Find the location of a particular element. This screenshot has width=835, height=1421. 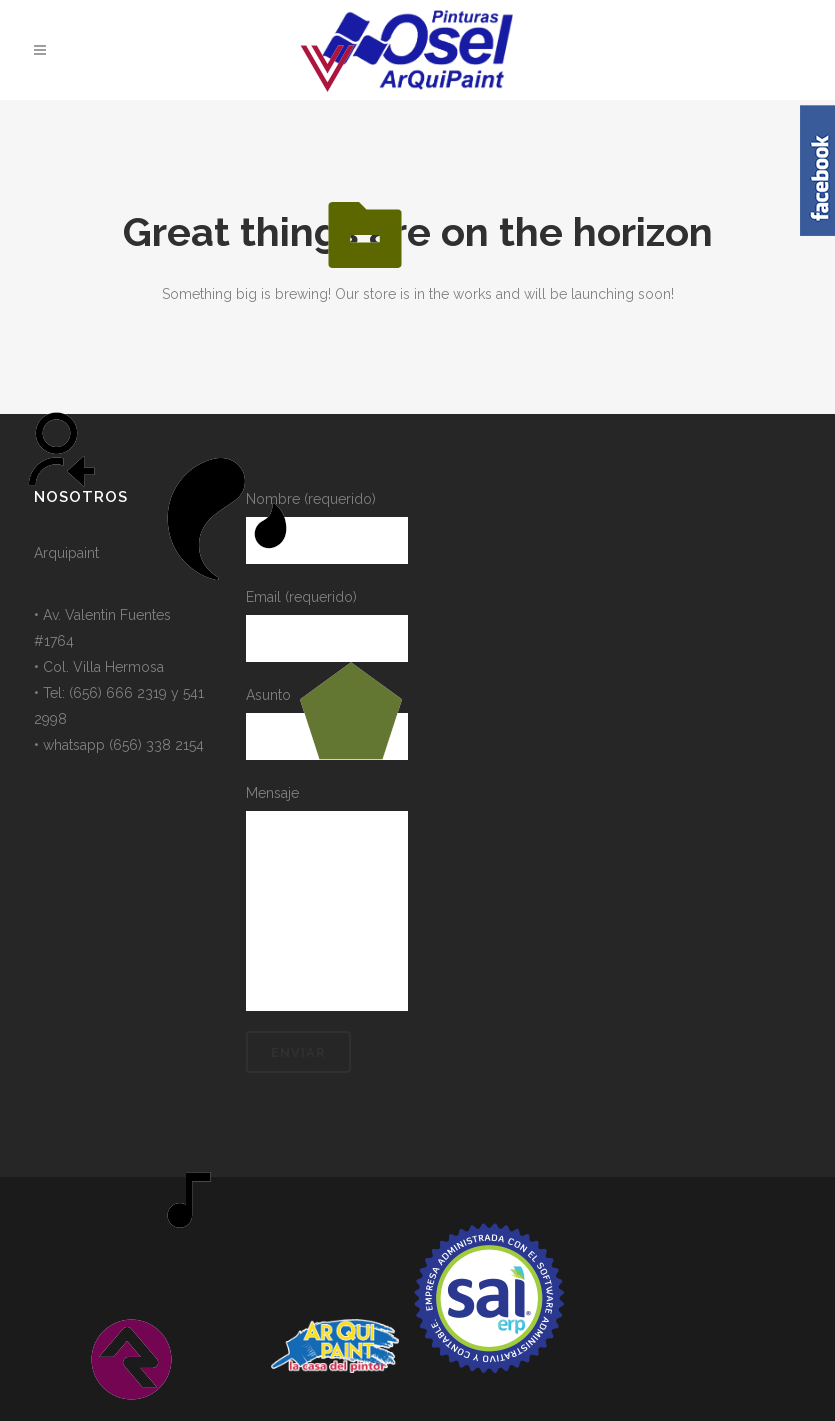

open Rock RMS church management app is located at coordinates (131, 1359).